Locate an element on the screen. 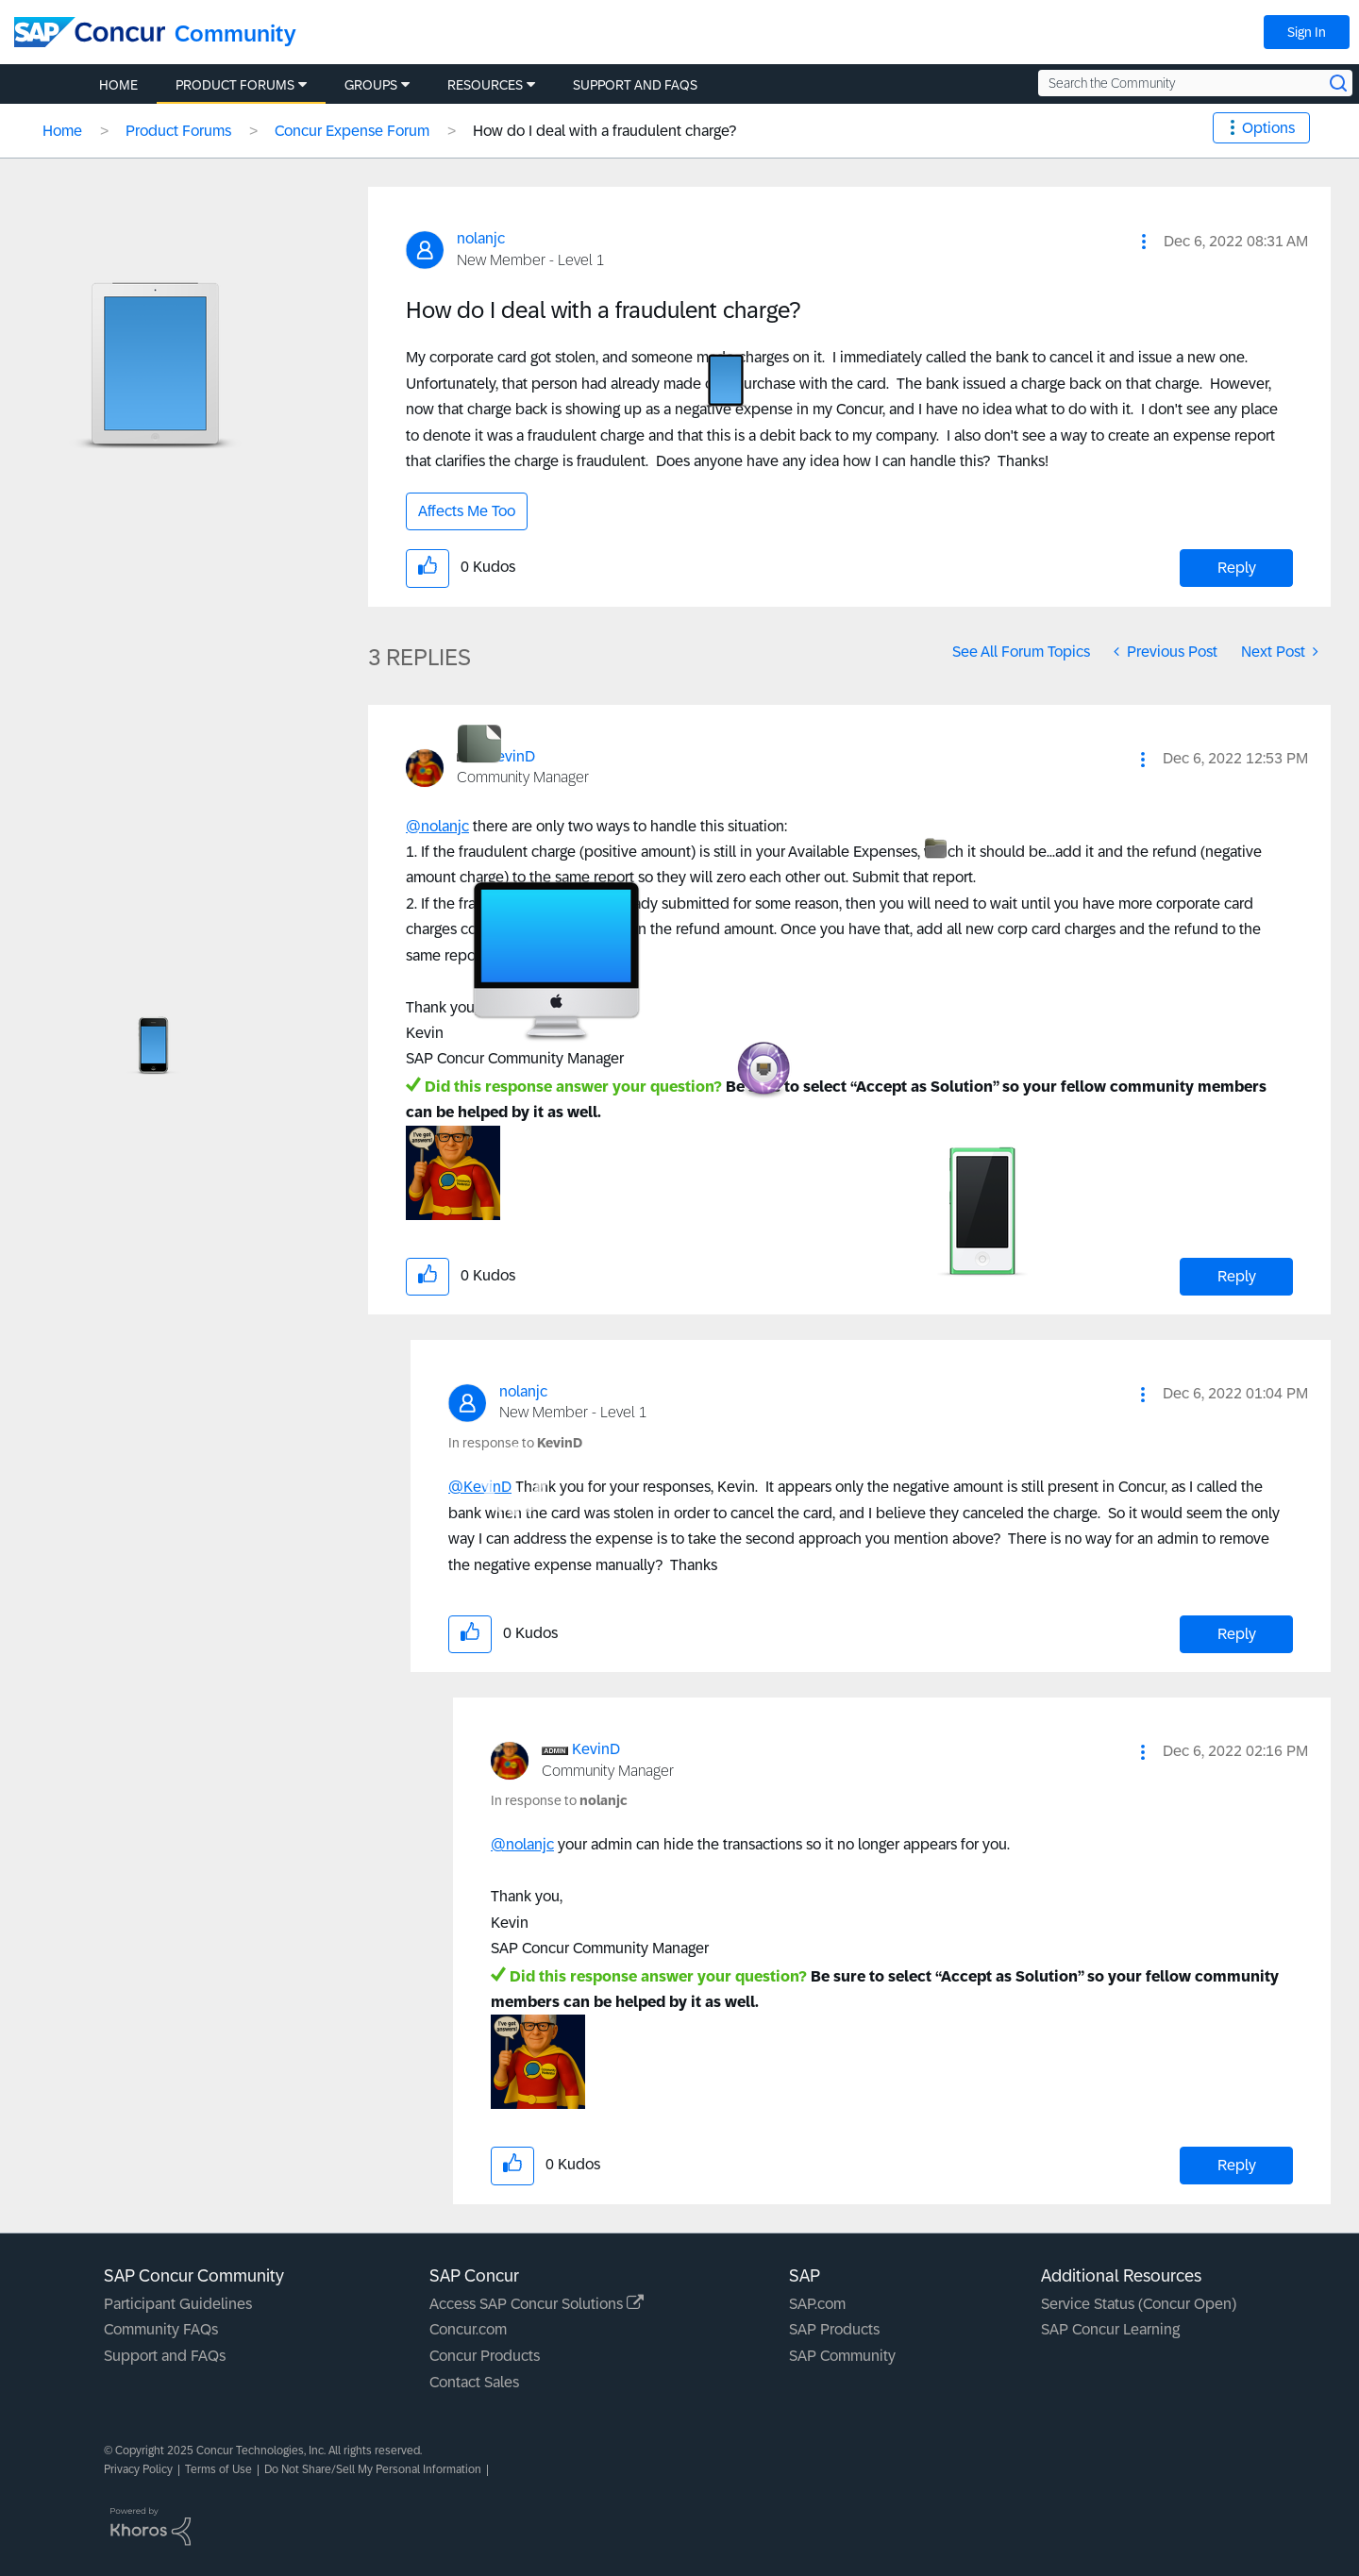 This screenshot has height=2576, width=1359. connect to a network is located at coordinates (763, 1071).